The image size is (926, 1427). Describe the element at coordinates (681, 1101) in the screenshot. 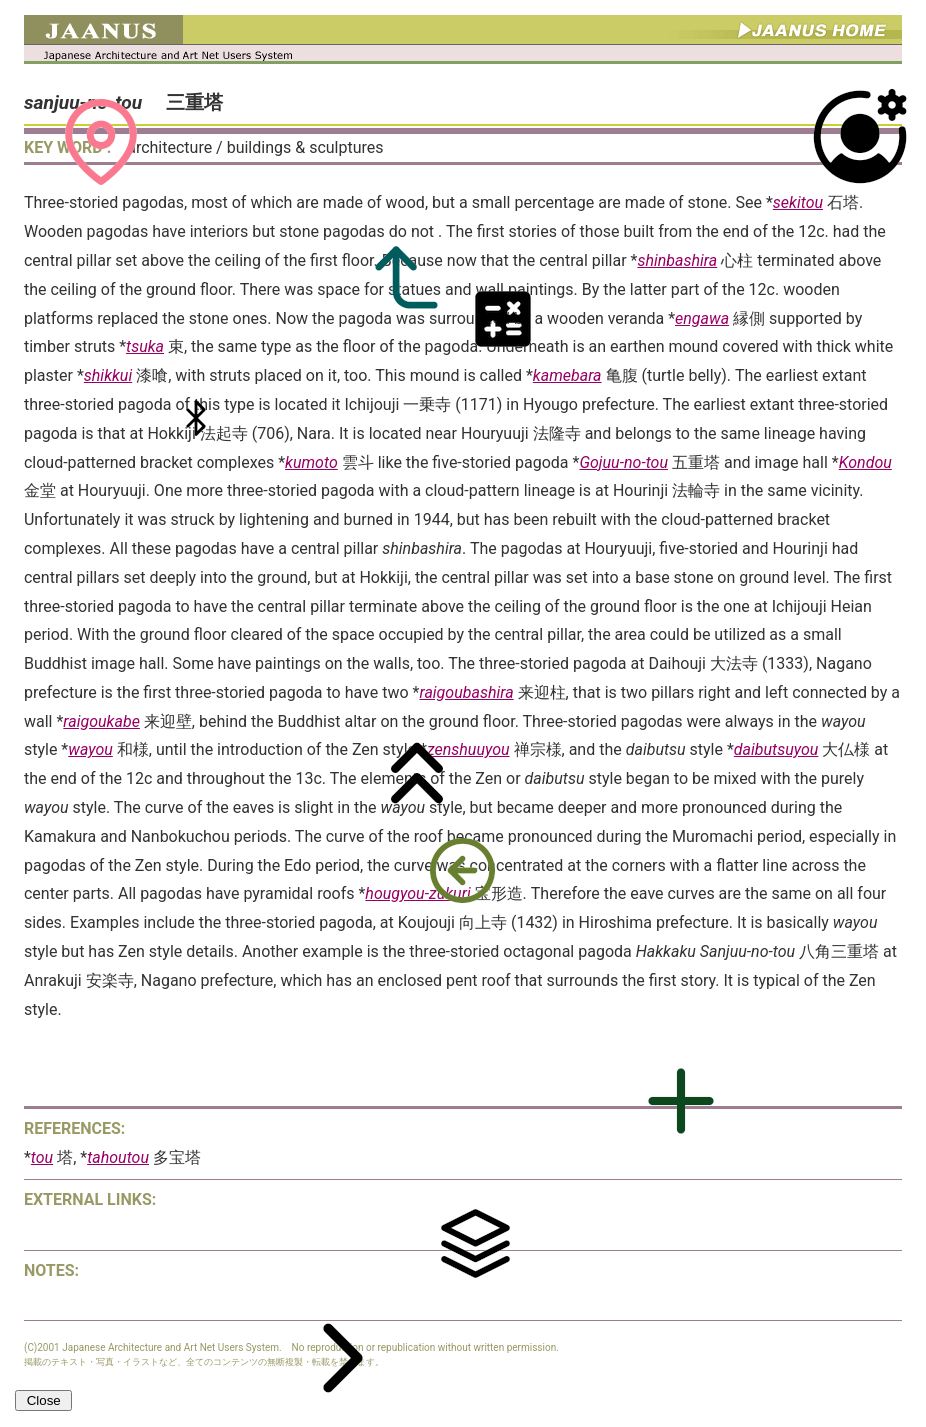

I see `add a new item` at that location.